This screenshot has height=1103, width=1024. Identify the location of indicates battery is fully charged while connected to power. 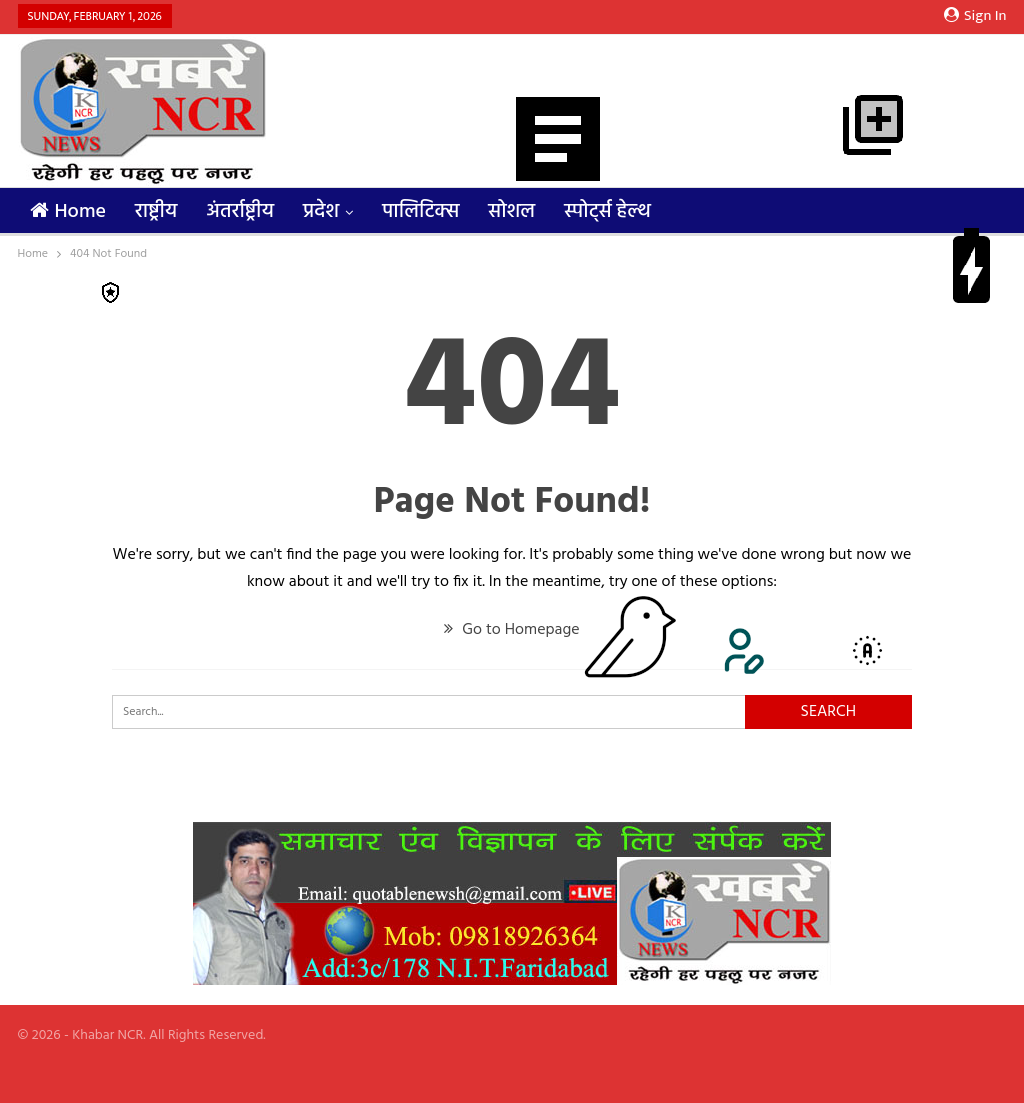
(971, 265).